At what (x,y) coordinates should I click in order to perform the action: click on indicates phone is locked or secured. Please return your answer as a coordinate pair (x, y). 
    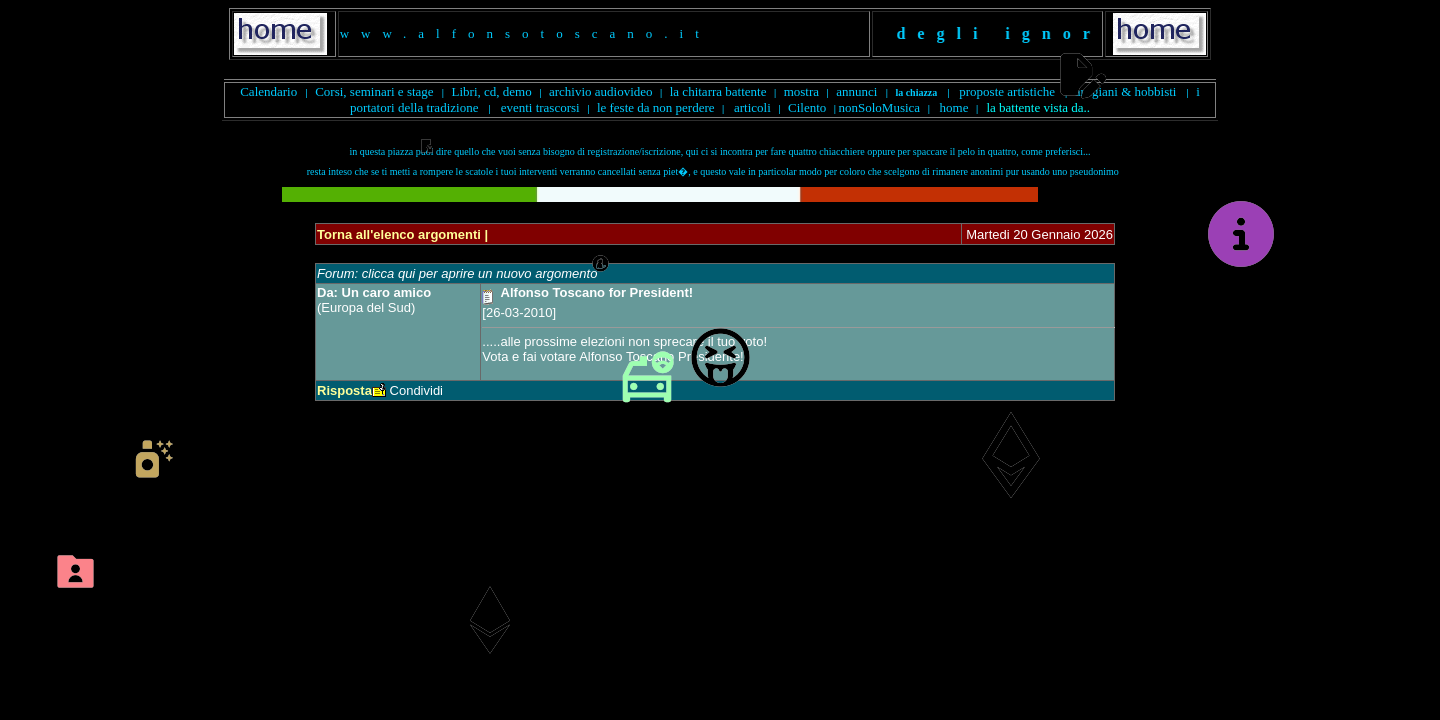
    Looking at the image, I should click on (426, 146).